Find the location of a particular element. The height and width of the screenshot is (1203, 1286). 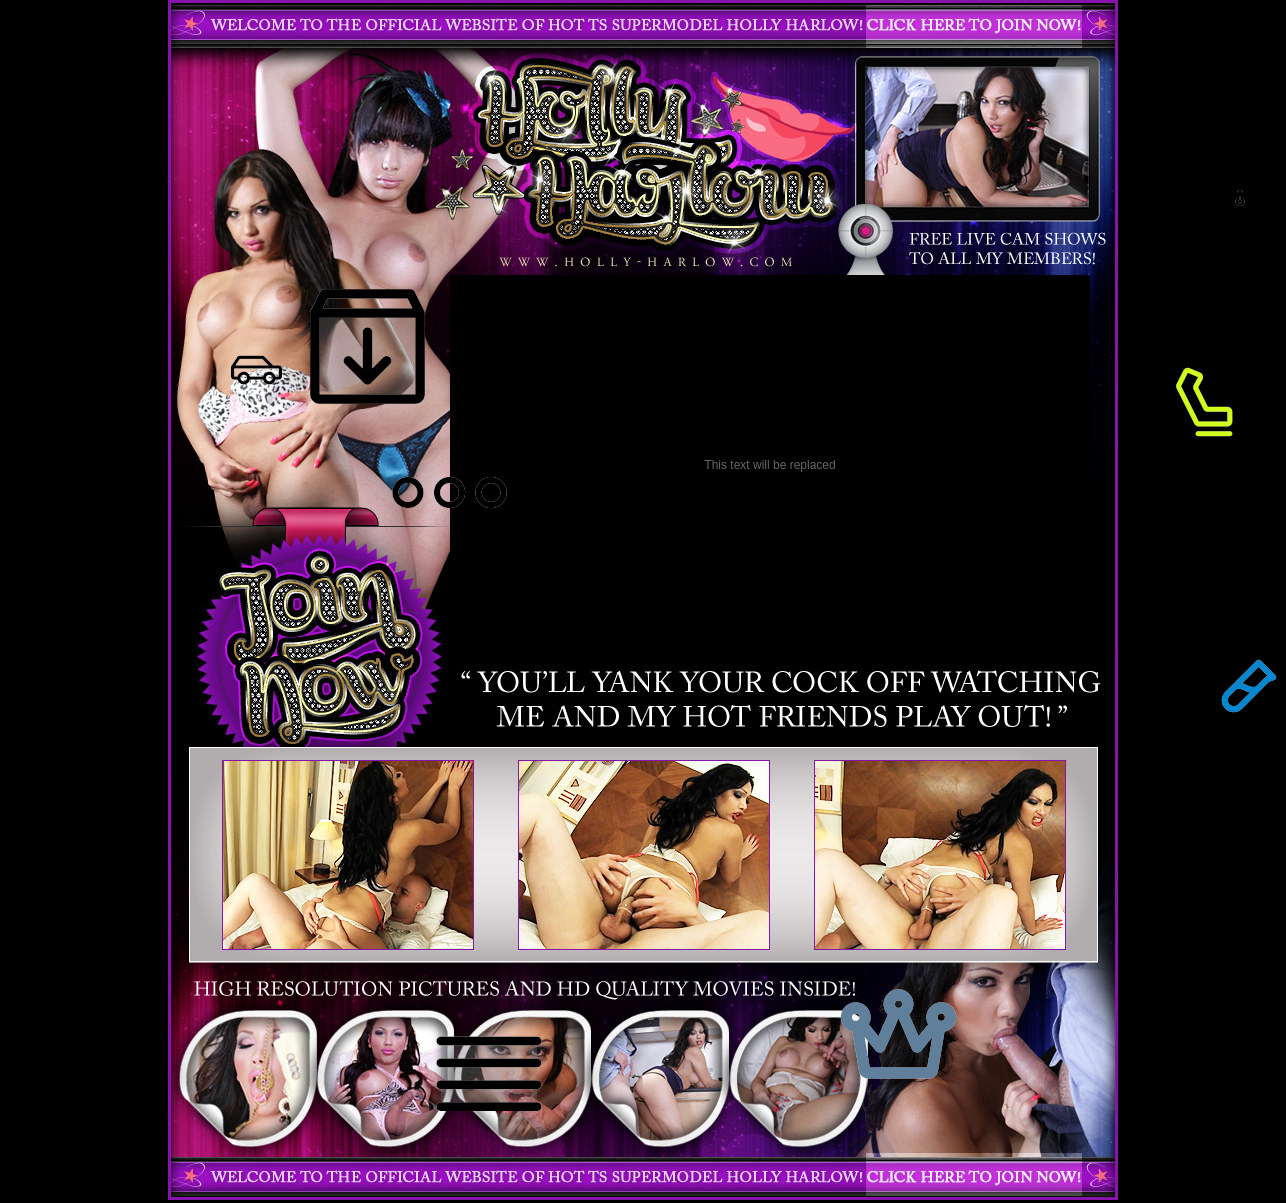

download to storage or archive is located at coordinates (367, 346).